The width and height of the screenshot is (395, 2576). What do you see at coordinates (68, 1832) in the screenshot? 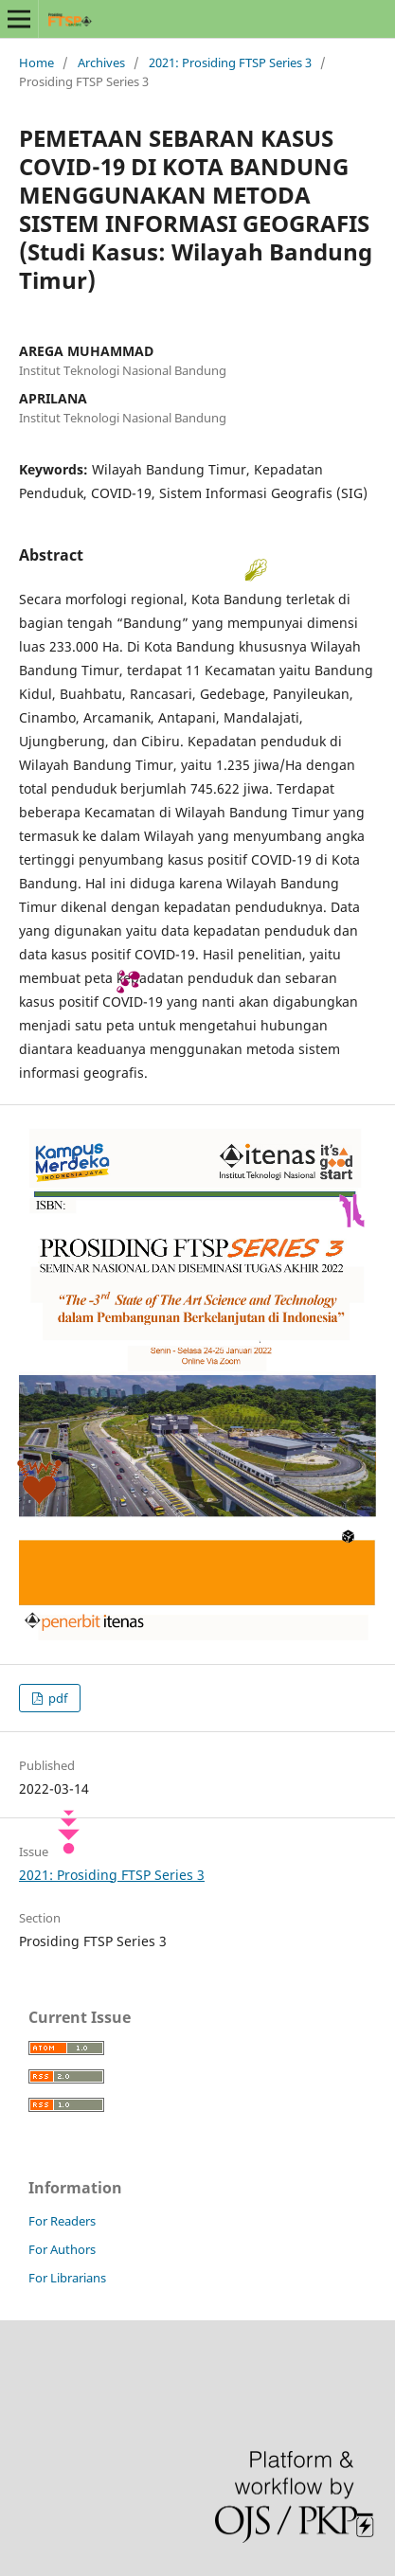
I see `pounce or quick attack action in a game` at bounding box center [68, 1832].